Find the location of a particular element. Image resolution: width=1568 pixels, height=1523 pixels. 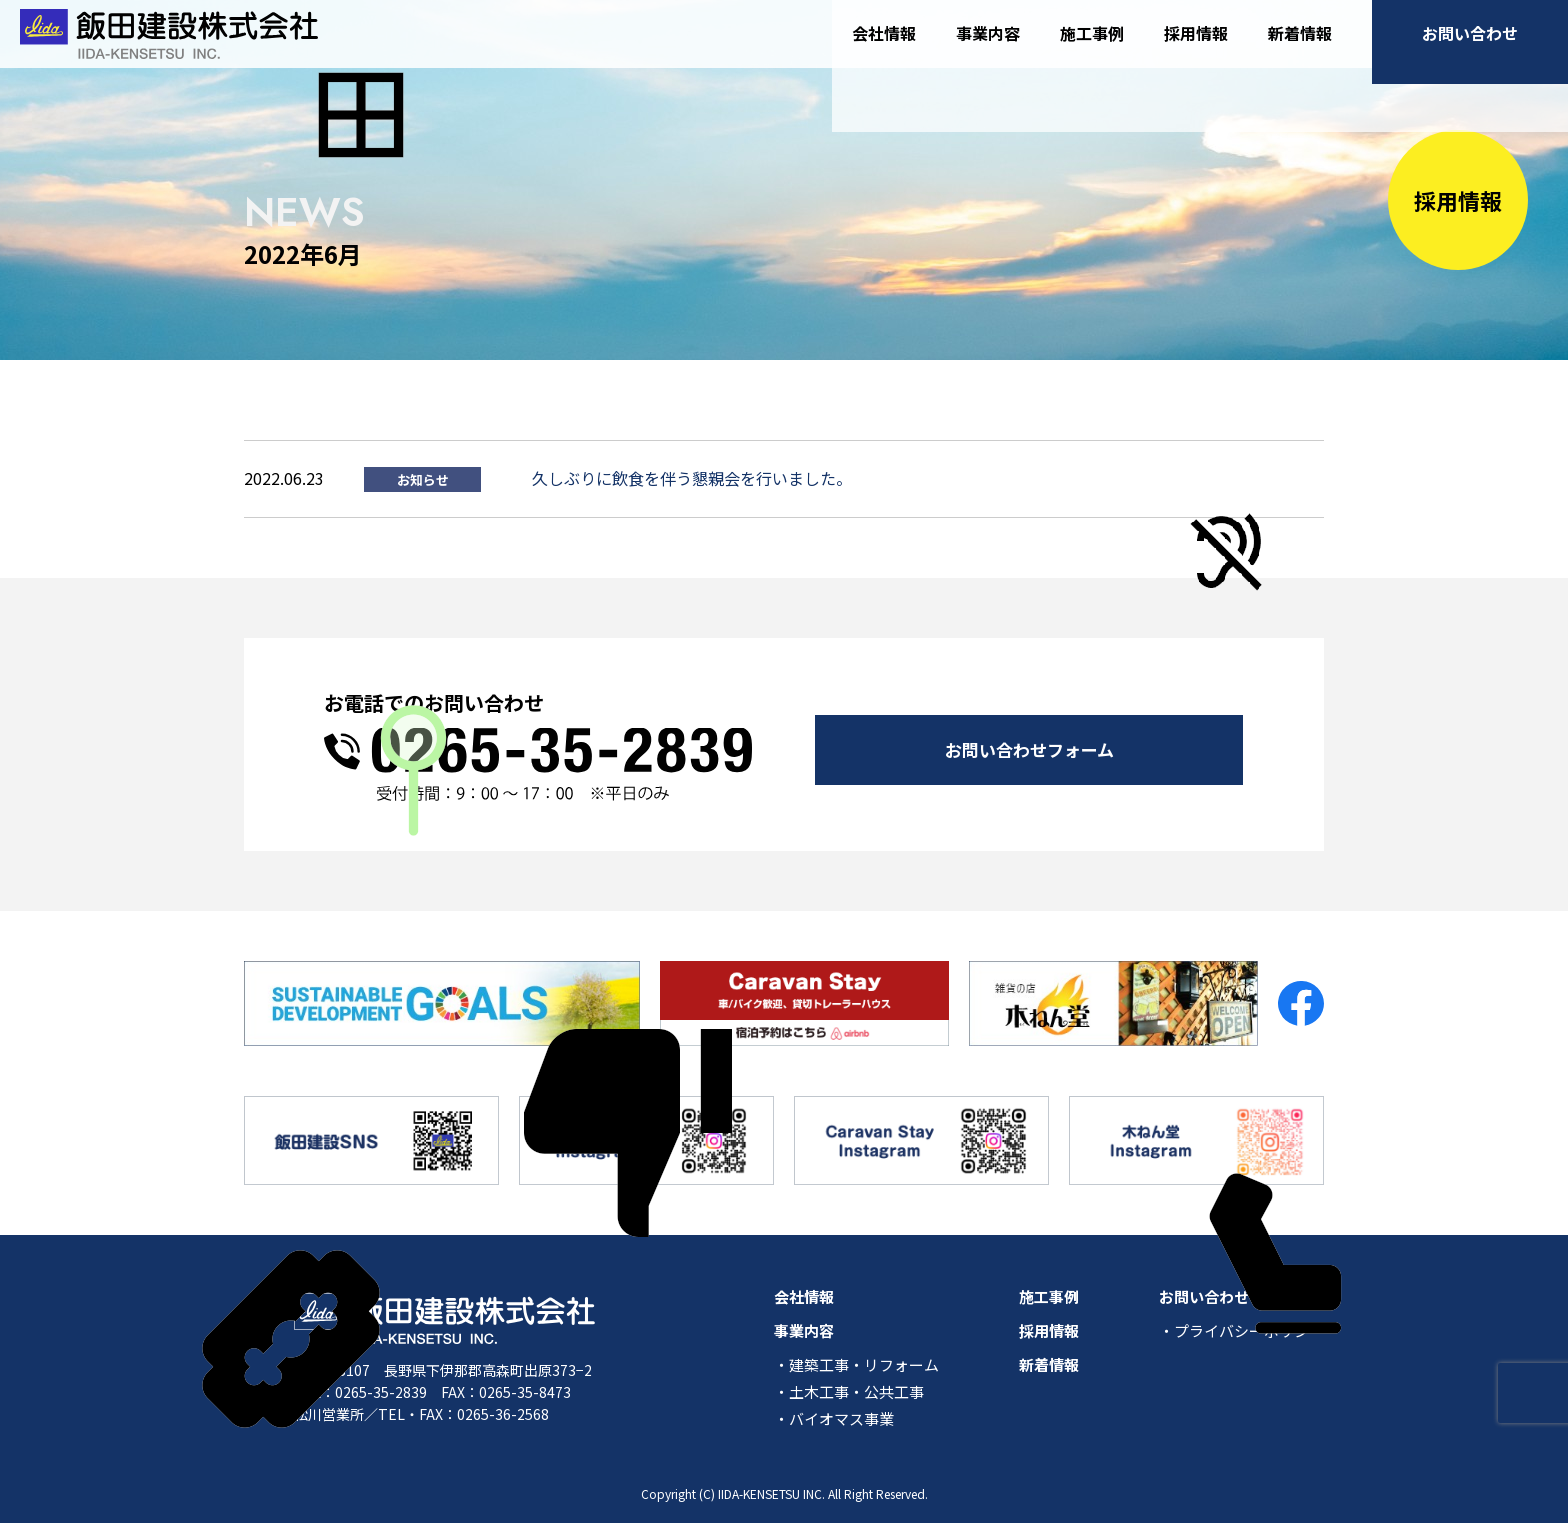

apply borders to all sides of a cell or table is located at coordinates (361, 115).